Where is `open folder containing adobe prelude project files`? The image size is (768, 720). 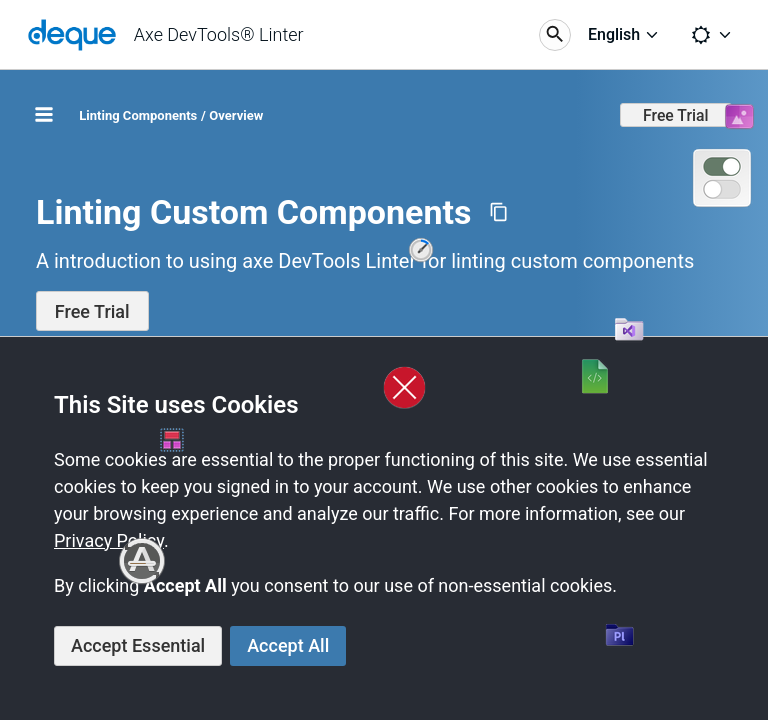
open folder containing adobe prelude project files is located at coordinates (619, 635).